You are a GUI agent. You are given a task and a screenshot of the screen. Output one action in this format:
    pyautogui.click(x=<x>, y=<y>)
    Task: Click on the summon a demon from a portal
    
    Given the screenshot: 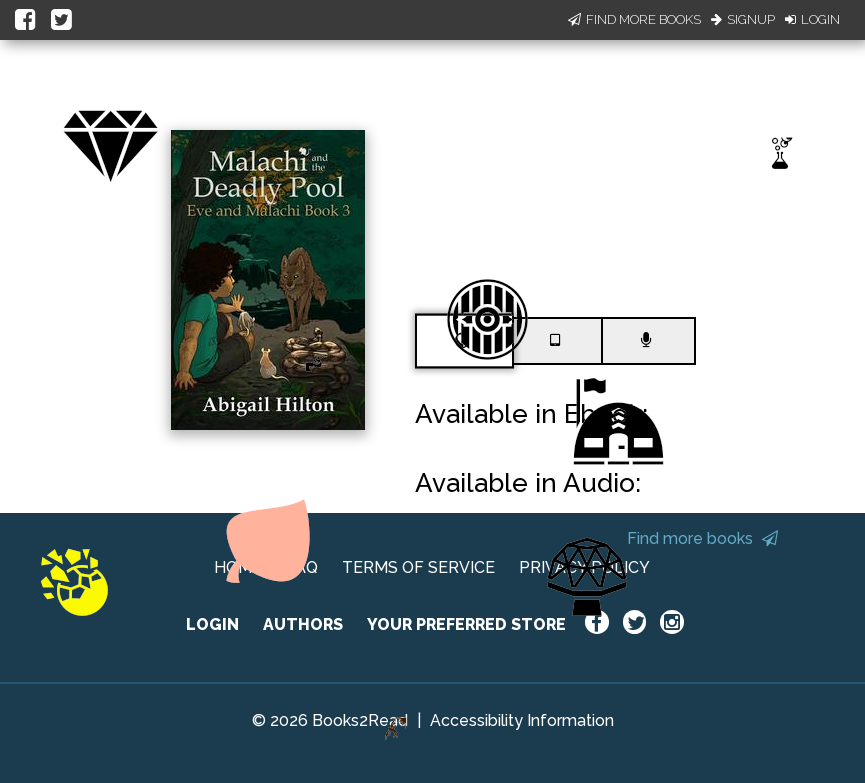 What is the action you would take?
    pyautogui.click(x=314, y=362)
    